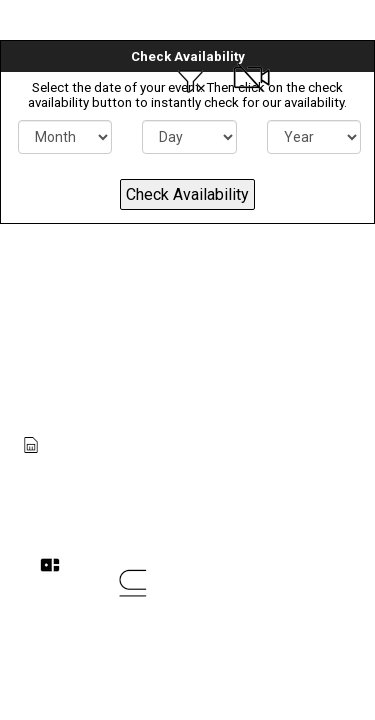 The width and height of the screenshot is (375, 720). Describe the element at coordinates (31, 445) in the screenshot. I see `manage sim card settings` at that location.